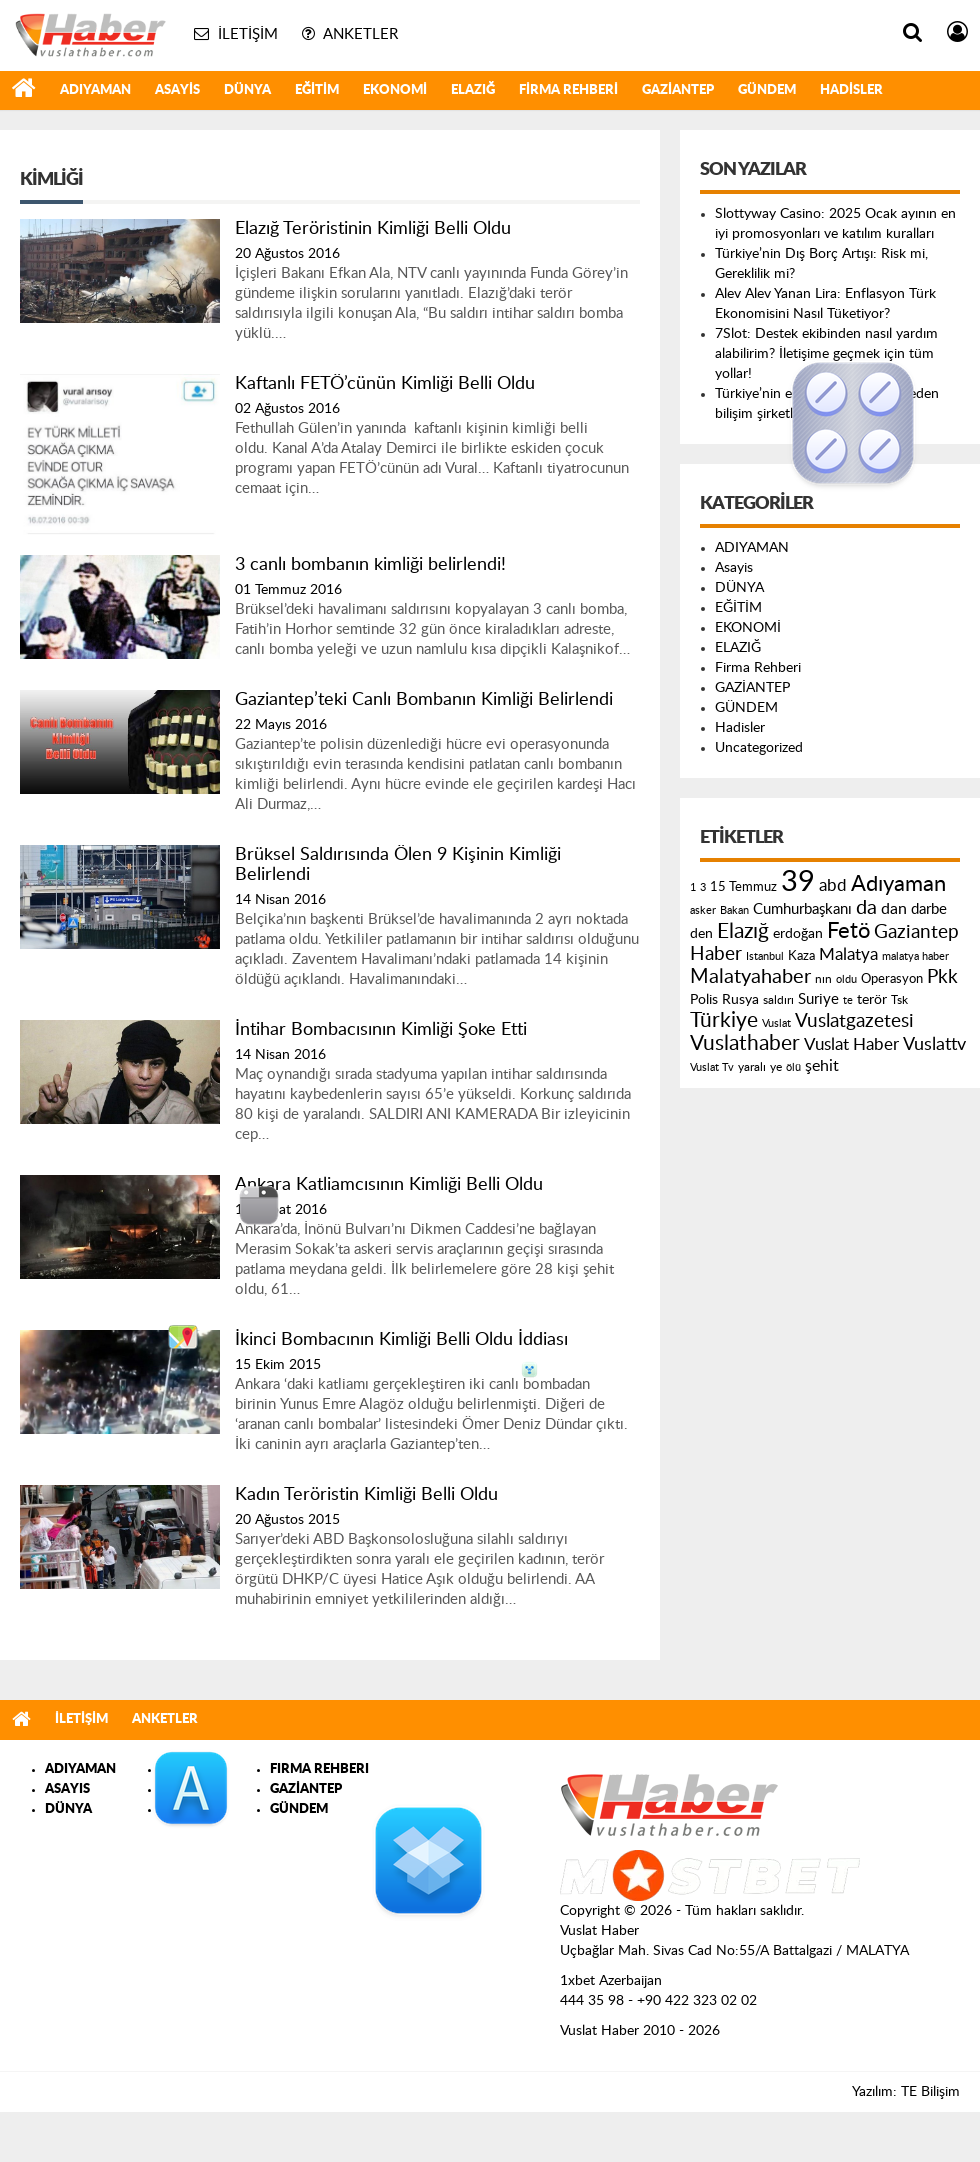 The image size is (980, 2162). I want to click on open the maps application, so click(183, 1337).